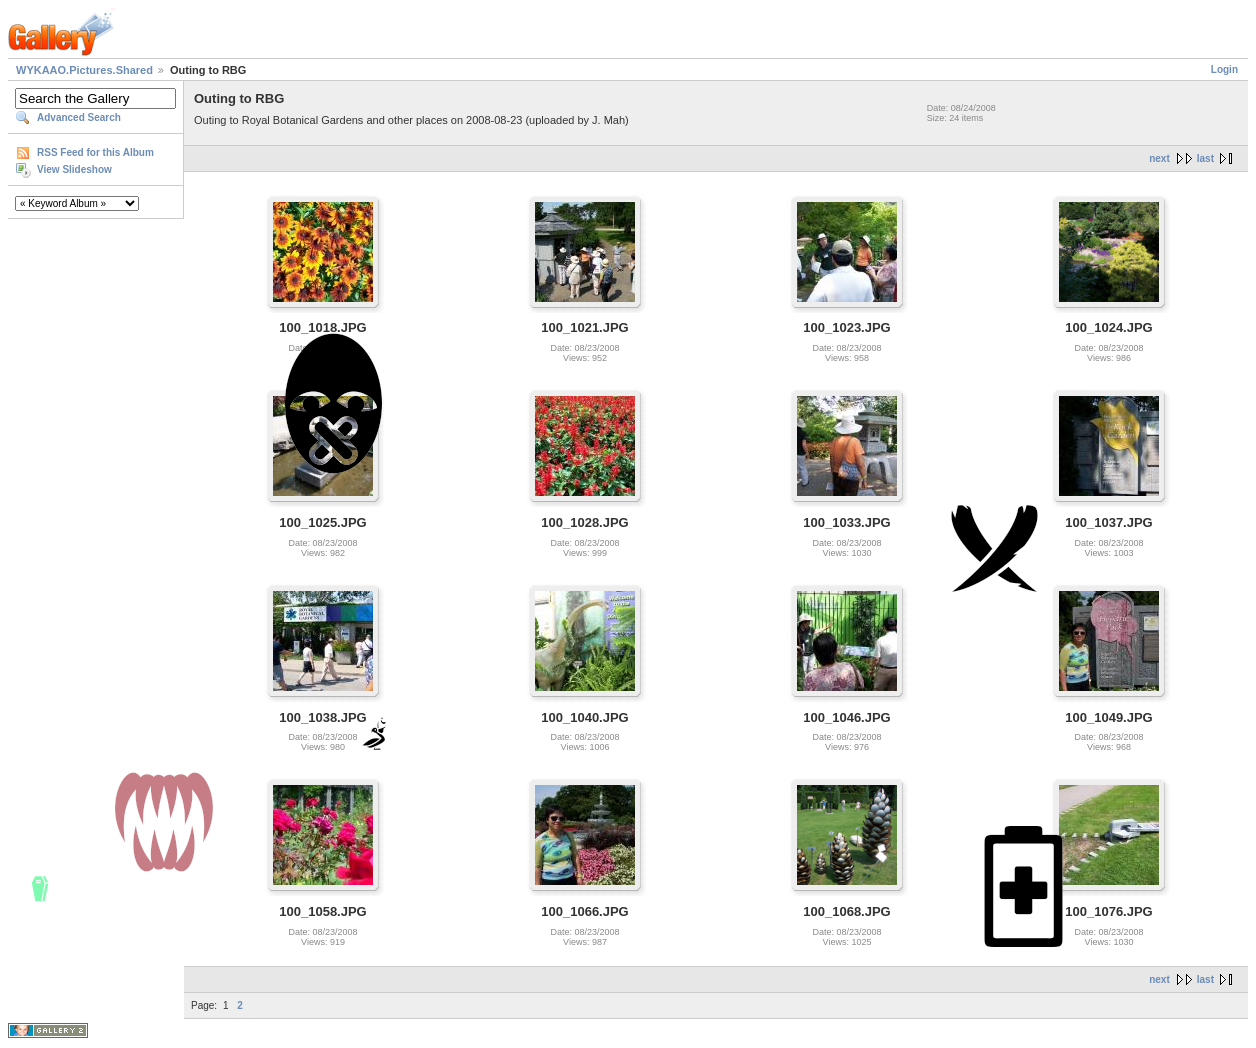 This screenshot has height=1048, width=1256. I want to click on indicates death or game over state, so click(39, 888).